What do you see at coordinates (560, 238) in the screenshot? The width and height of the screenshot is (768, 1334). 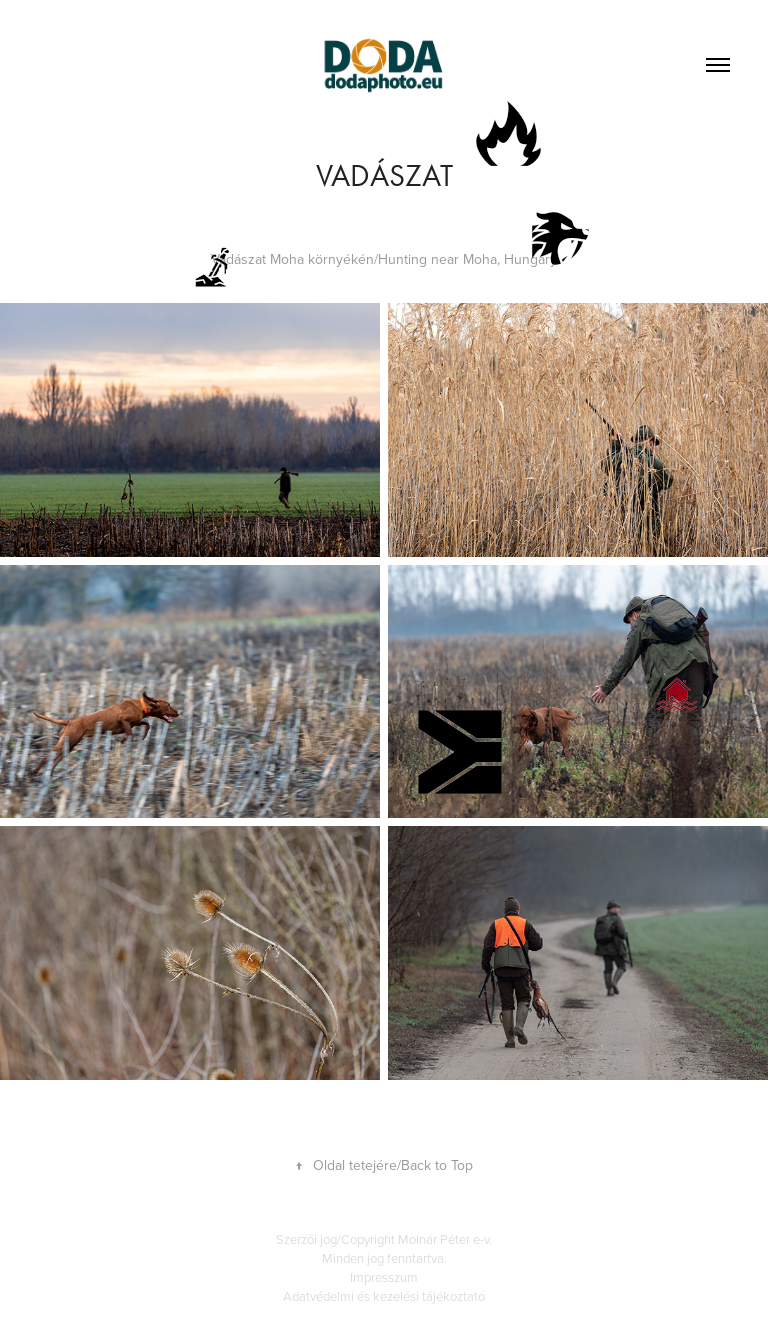 I see `select saber-toothed cat character or avatar` at bounding box center [560, 238].